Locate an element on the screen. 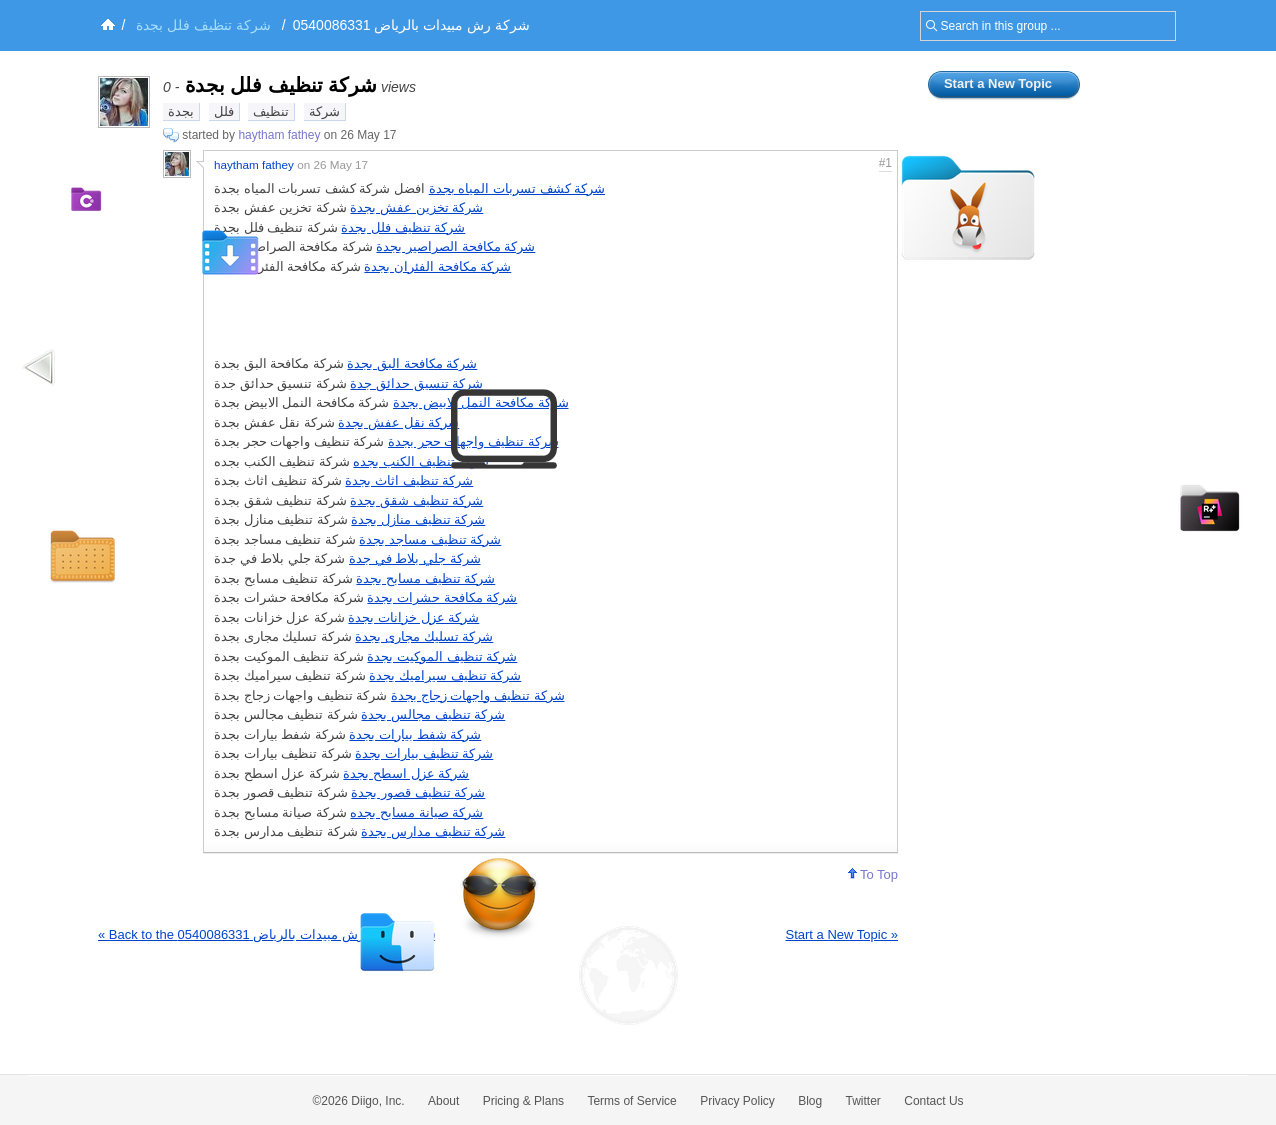 Image resolution: width=1276 pixels, height=1125 pixels. open folder containing C# project files is located at coordinates (86, 200).